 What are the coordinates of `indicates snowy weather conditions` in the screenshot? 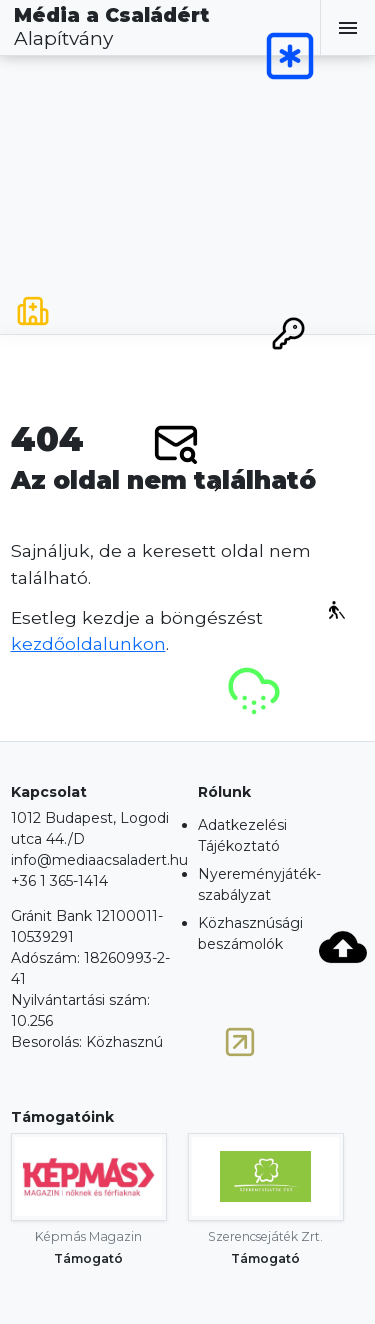 It's located at (254, 691).